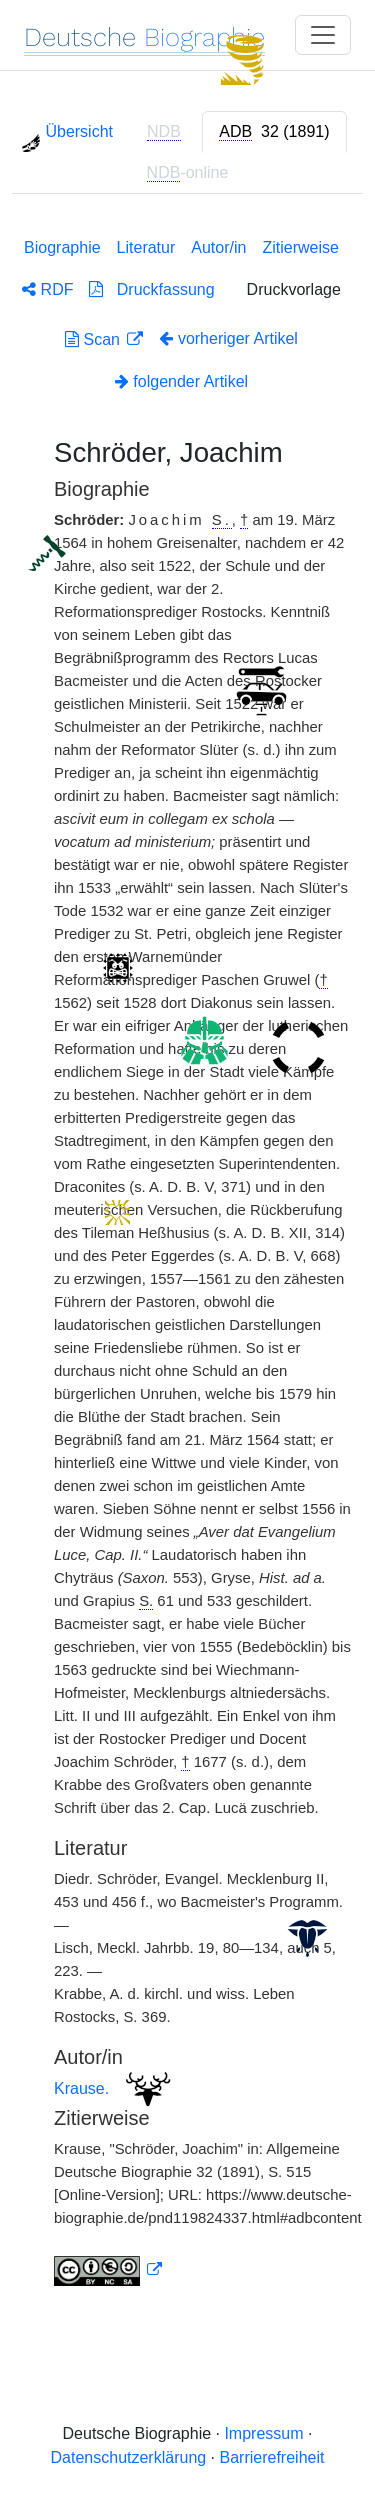  Describe the element at coordinates (307, 1938) in the screenshot. I see `select tongue or taste-related action in a game` at that location.